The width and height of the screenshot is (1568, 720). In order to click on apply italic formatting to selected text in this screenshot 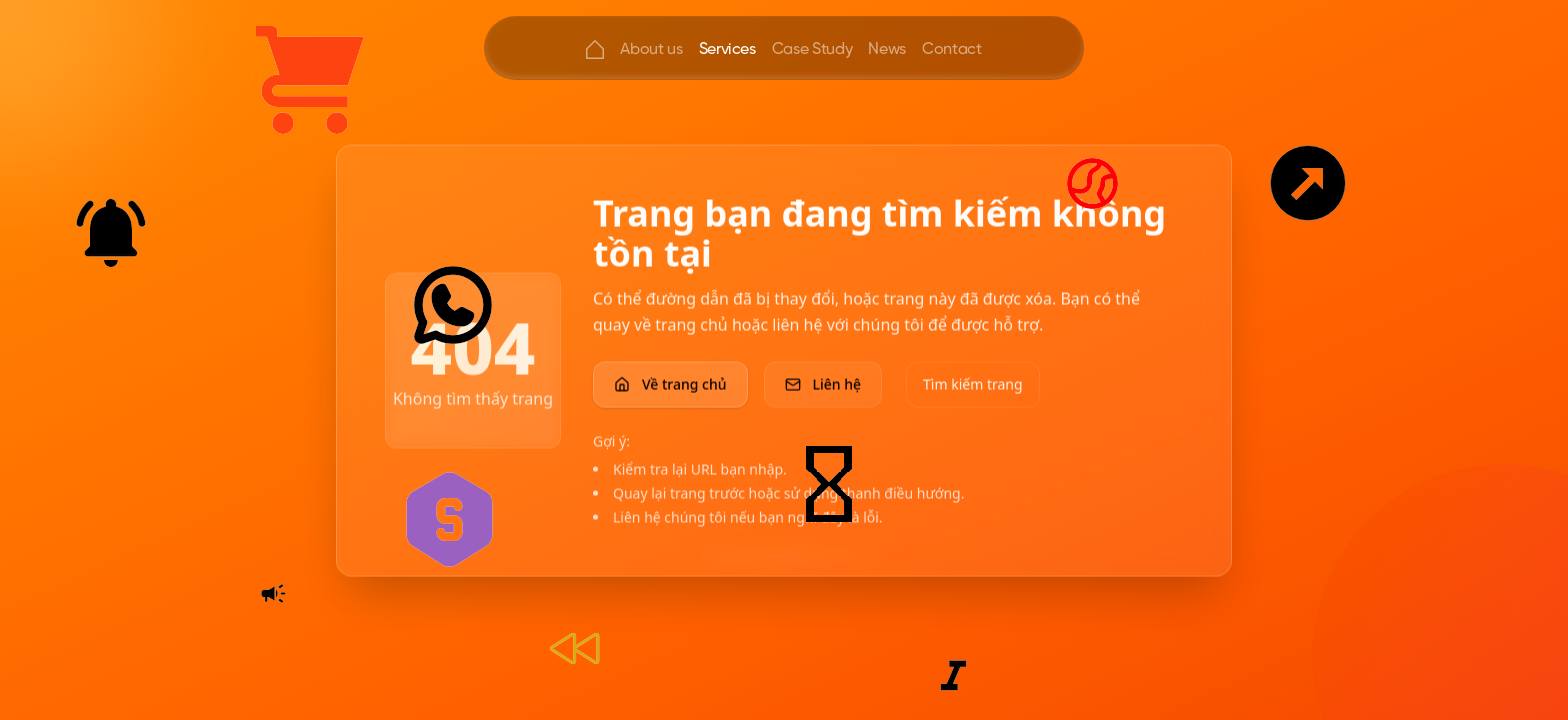, I will do `click(953, 677)`.